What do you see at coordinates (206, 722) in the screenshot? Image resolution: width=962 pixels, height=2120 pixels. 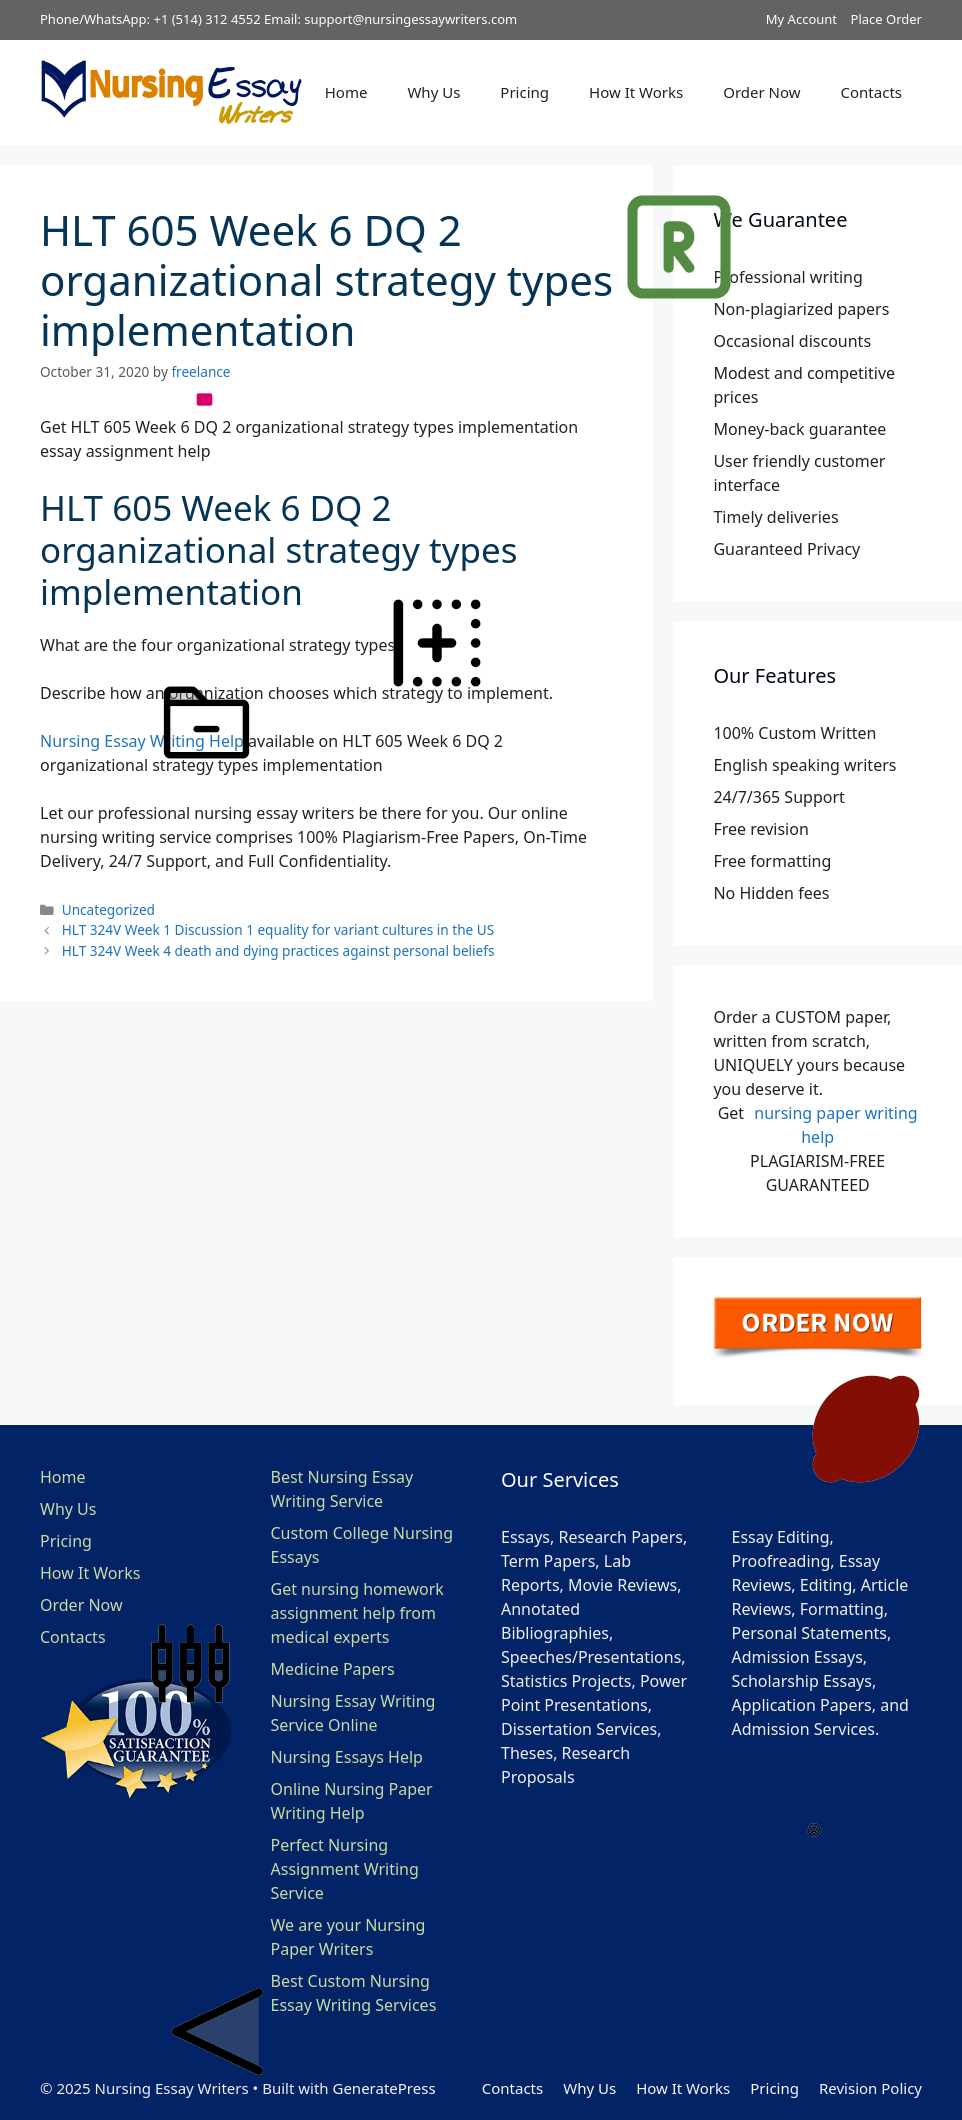 I see `remove a folder from your files` at bounding box center [206, 722].